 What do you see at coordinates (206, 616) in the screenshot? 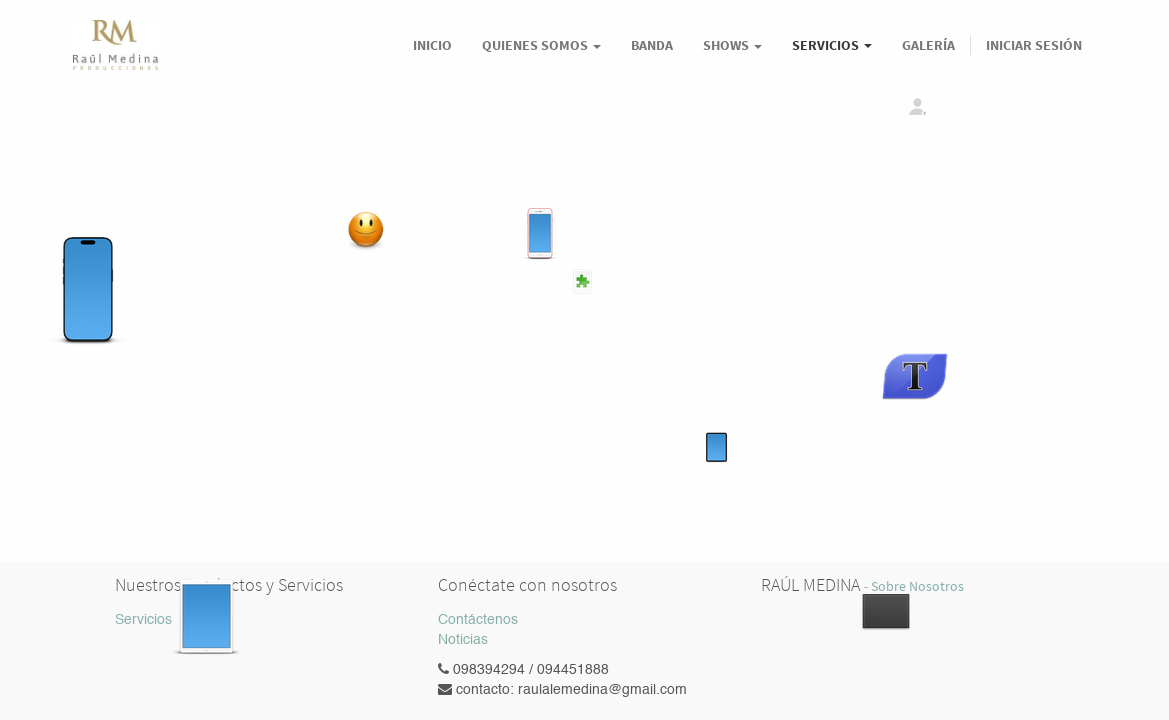
I see `iPad Pro with cellular connectivity` at bounding box center [206, 616].